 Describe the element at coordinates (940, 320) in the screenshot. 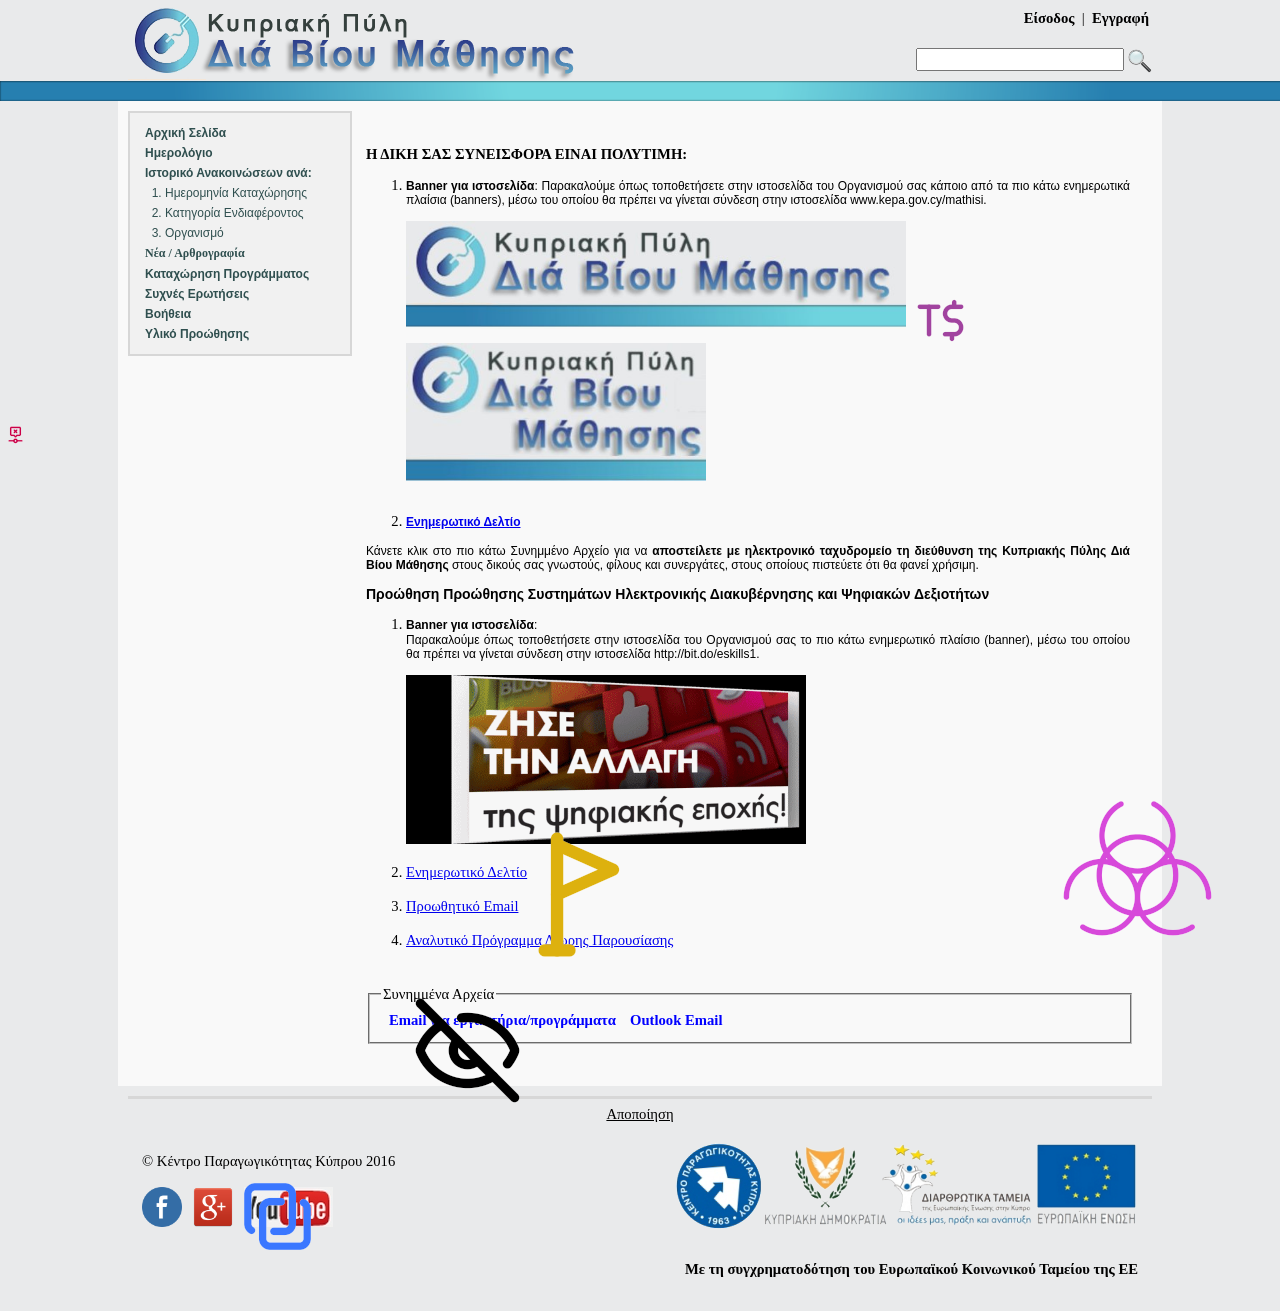

I see `represents Tongan paʻanga currency (T$)` at that location.